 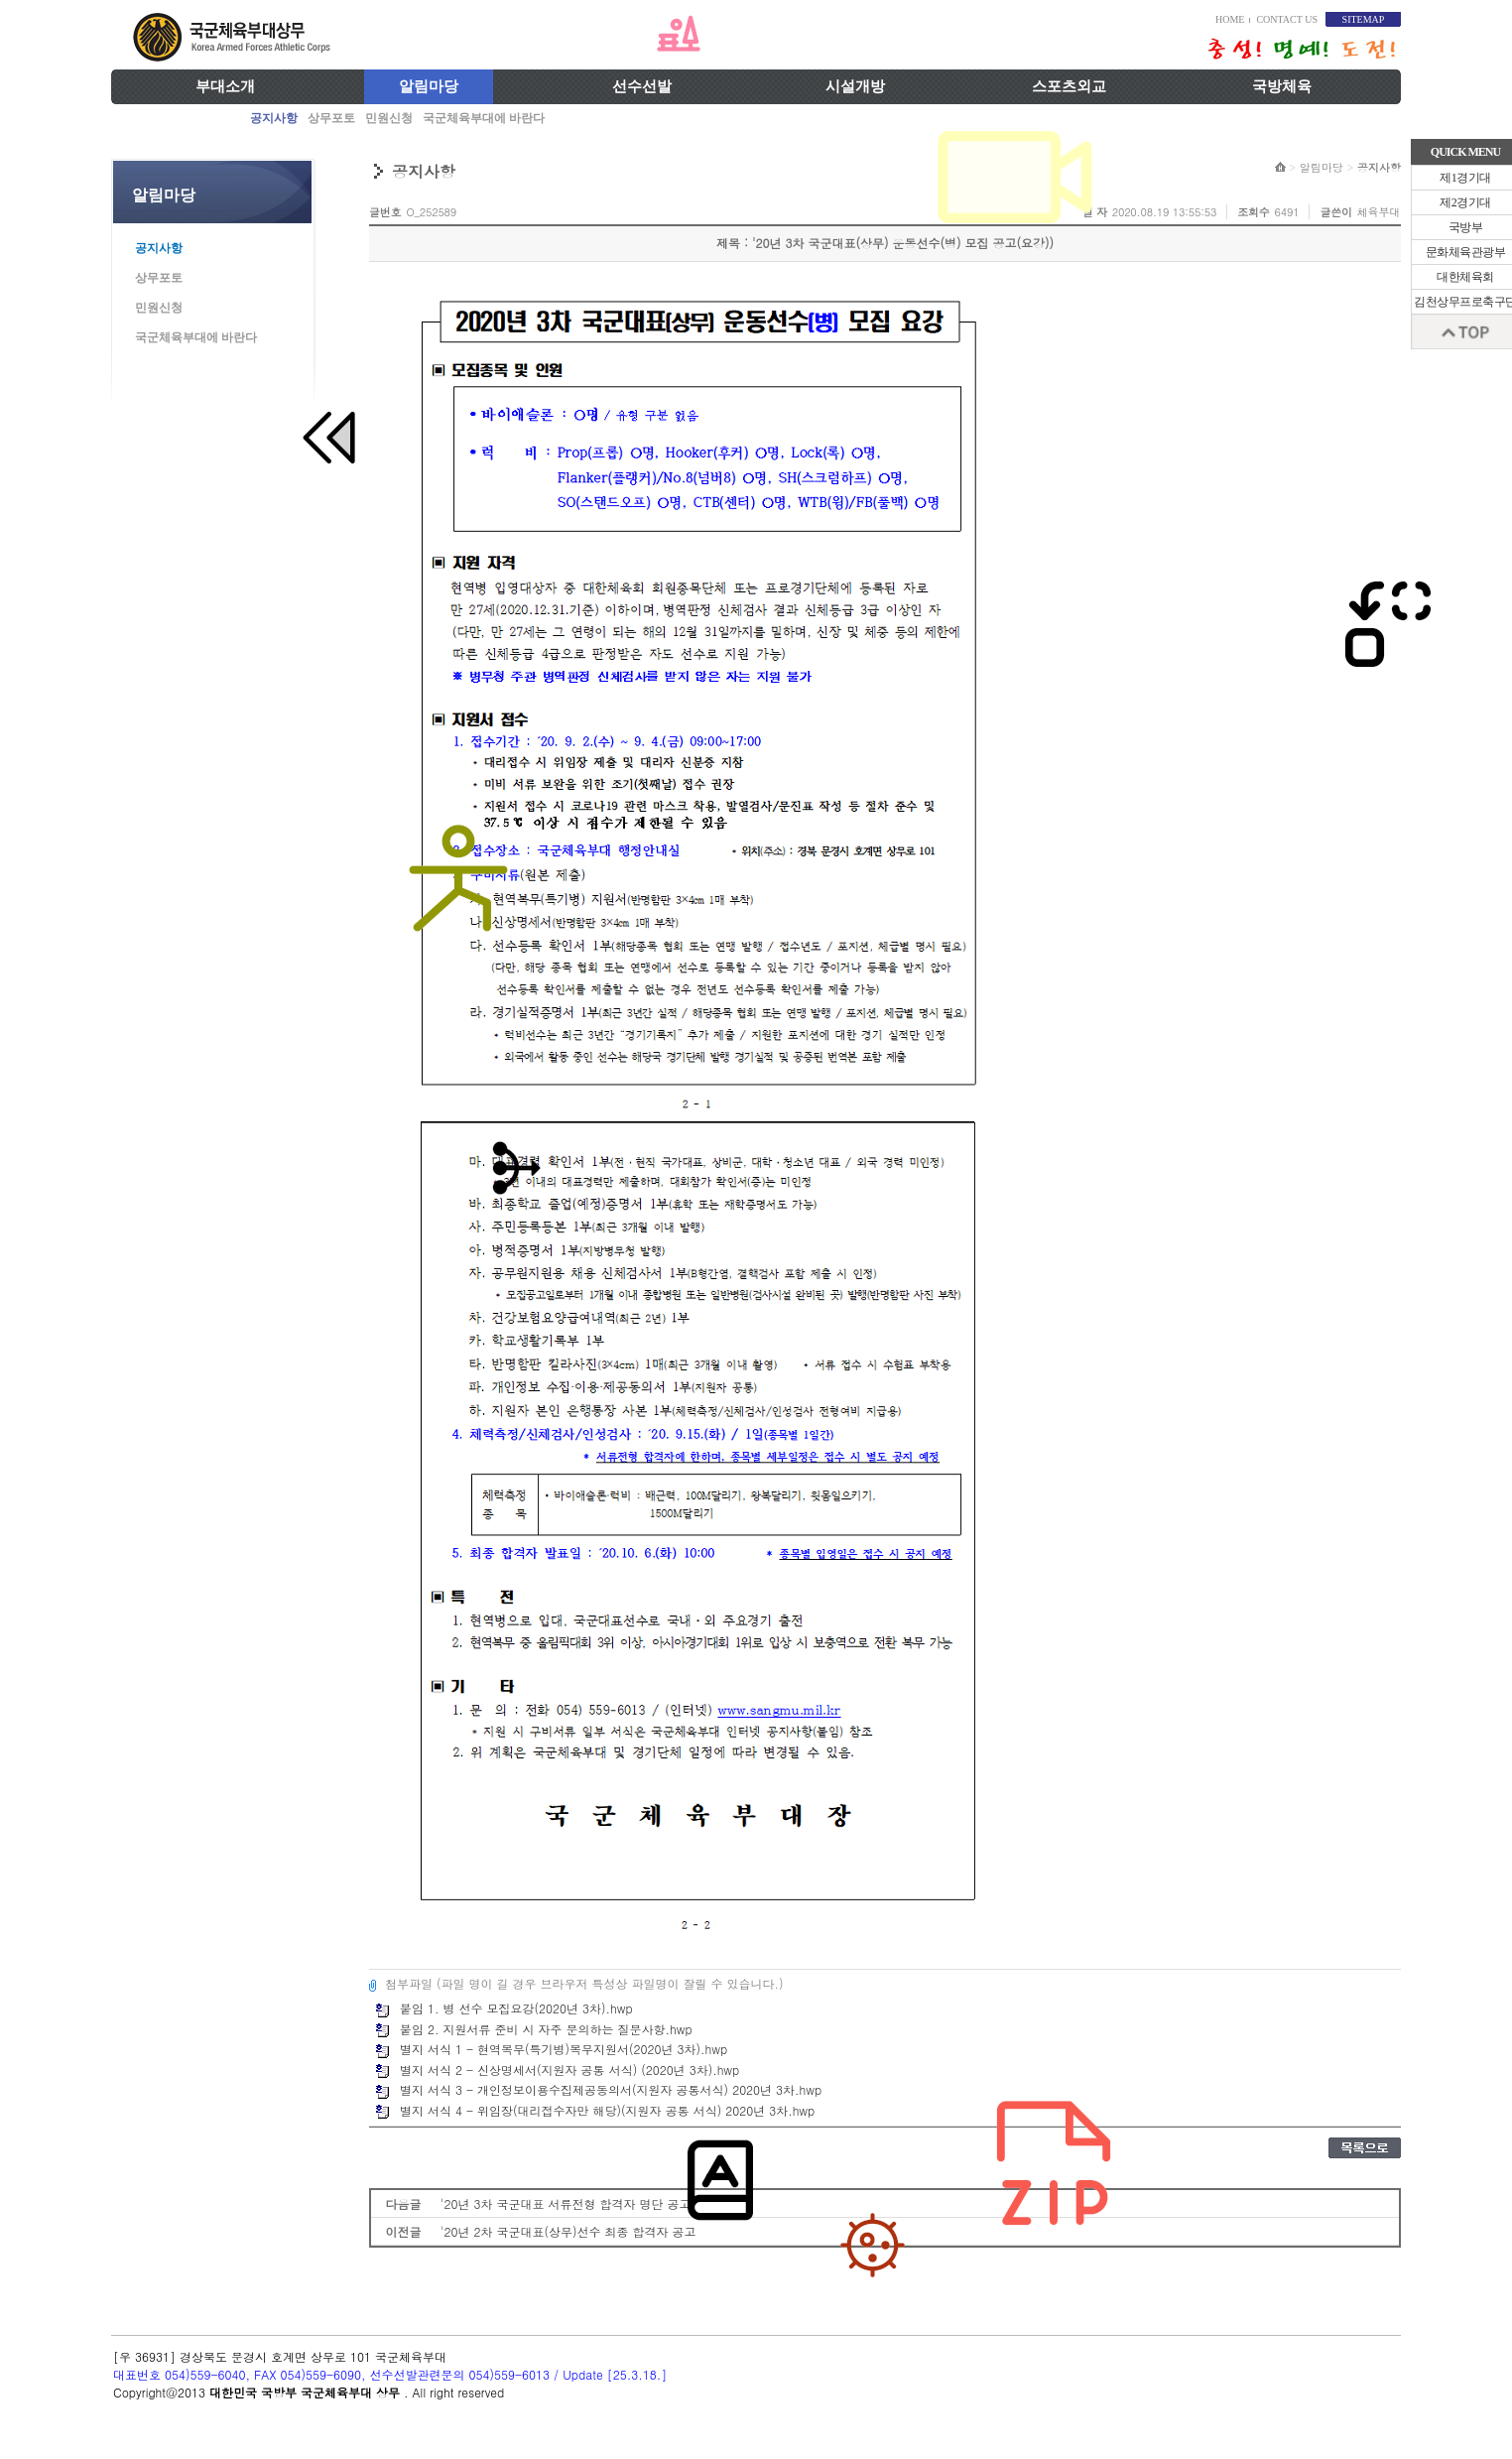 I want to click on access tai chi or meditation exercises, so click(x=458, y=882).